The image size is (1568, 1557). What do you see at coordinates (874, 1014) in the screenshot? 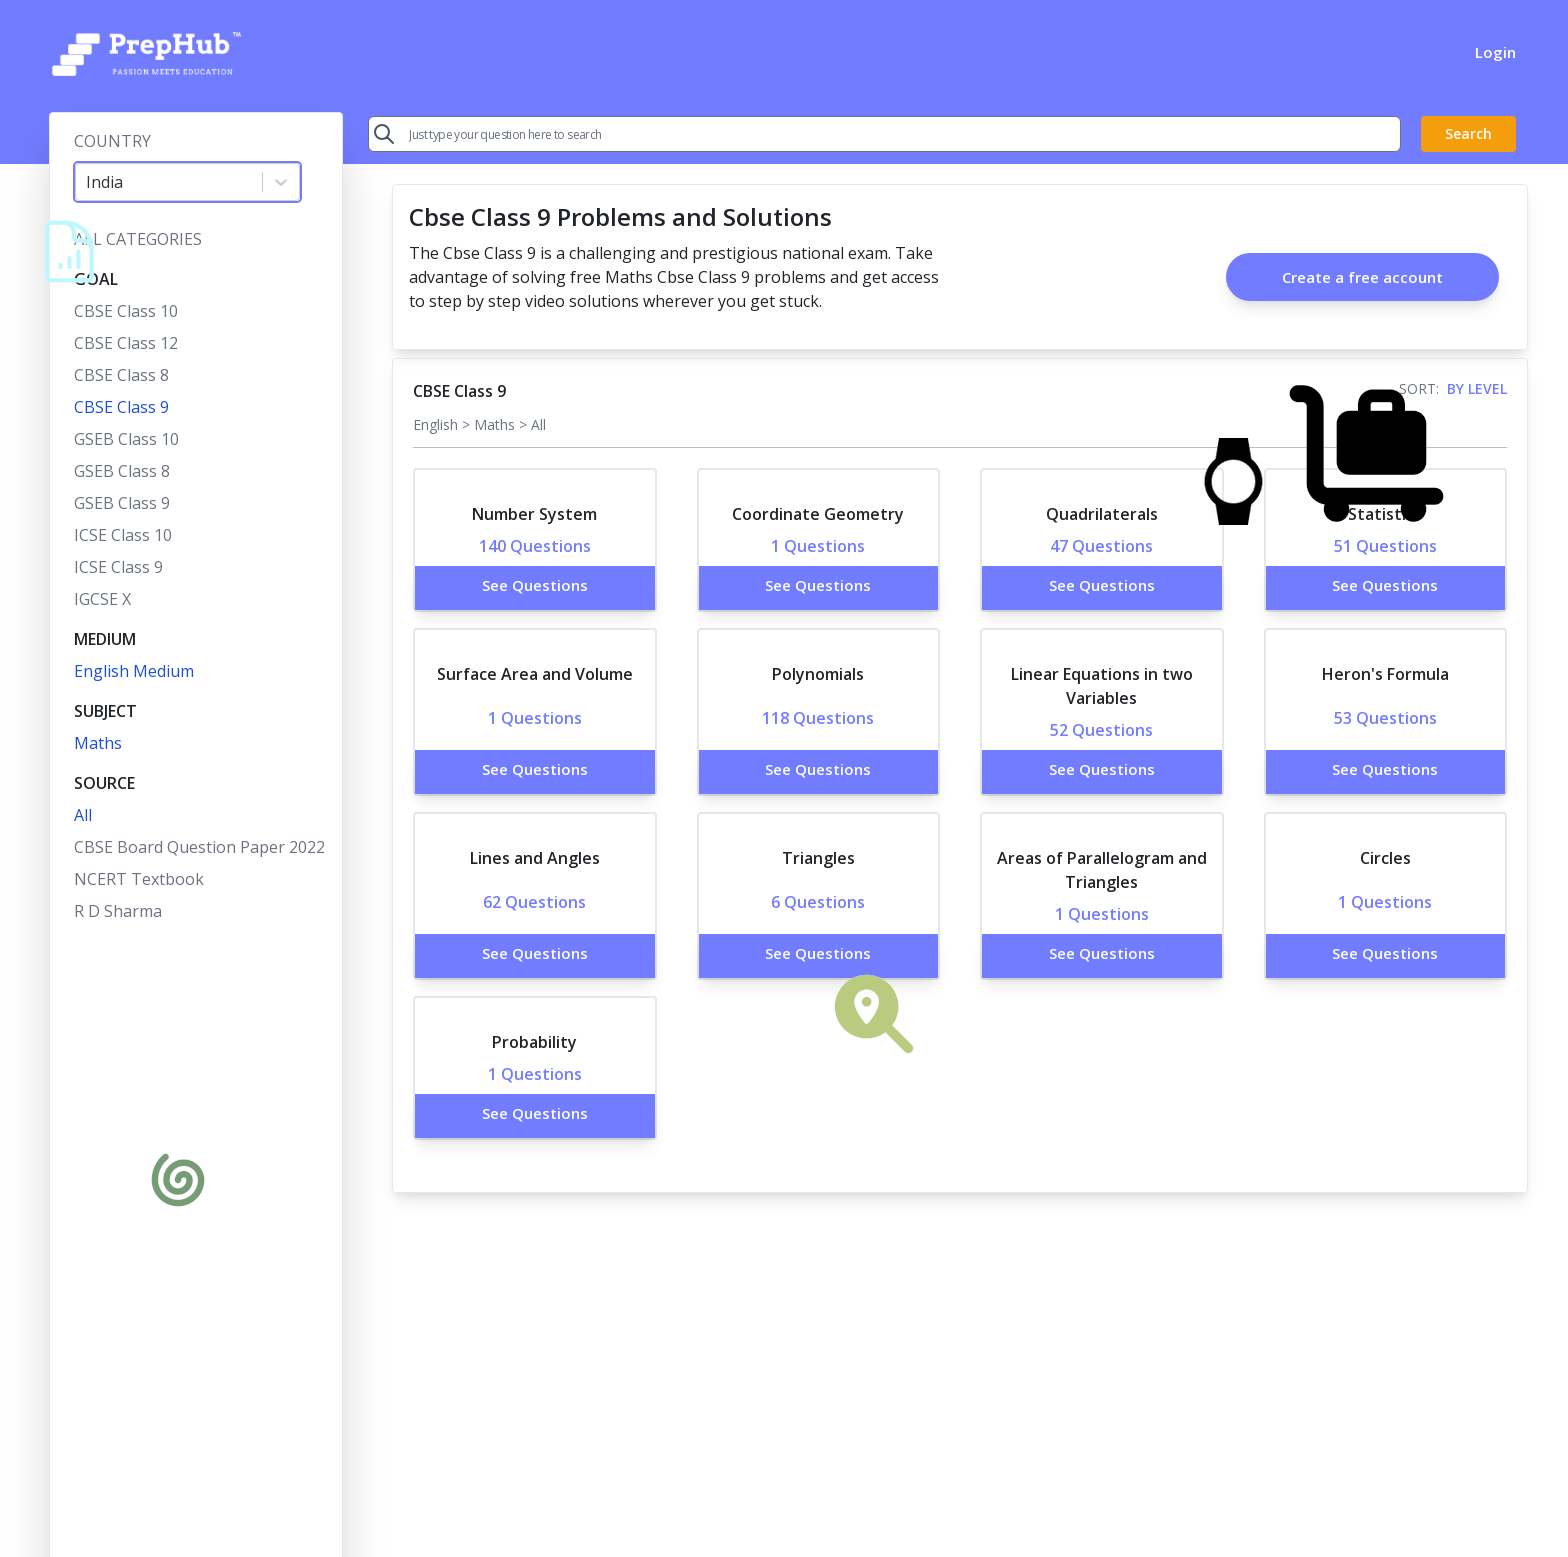
I see `search for a location on the map` at bounding box center [874, 1014].